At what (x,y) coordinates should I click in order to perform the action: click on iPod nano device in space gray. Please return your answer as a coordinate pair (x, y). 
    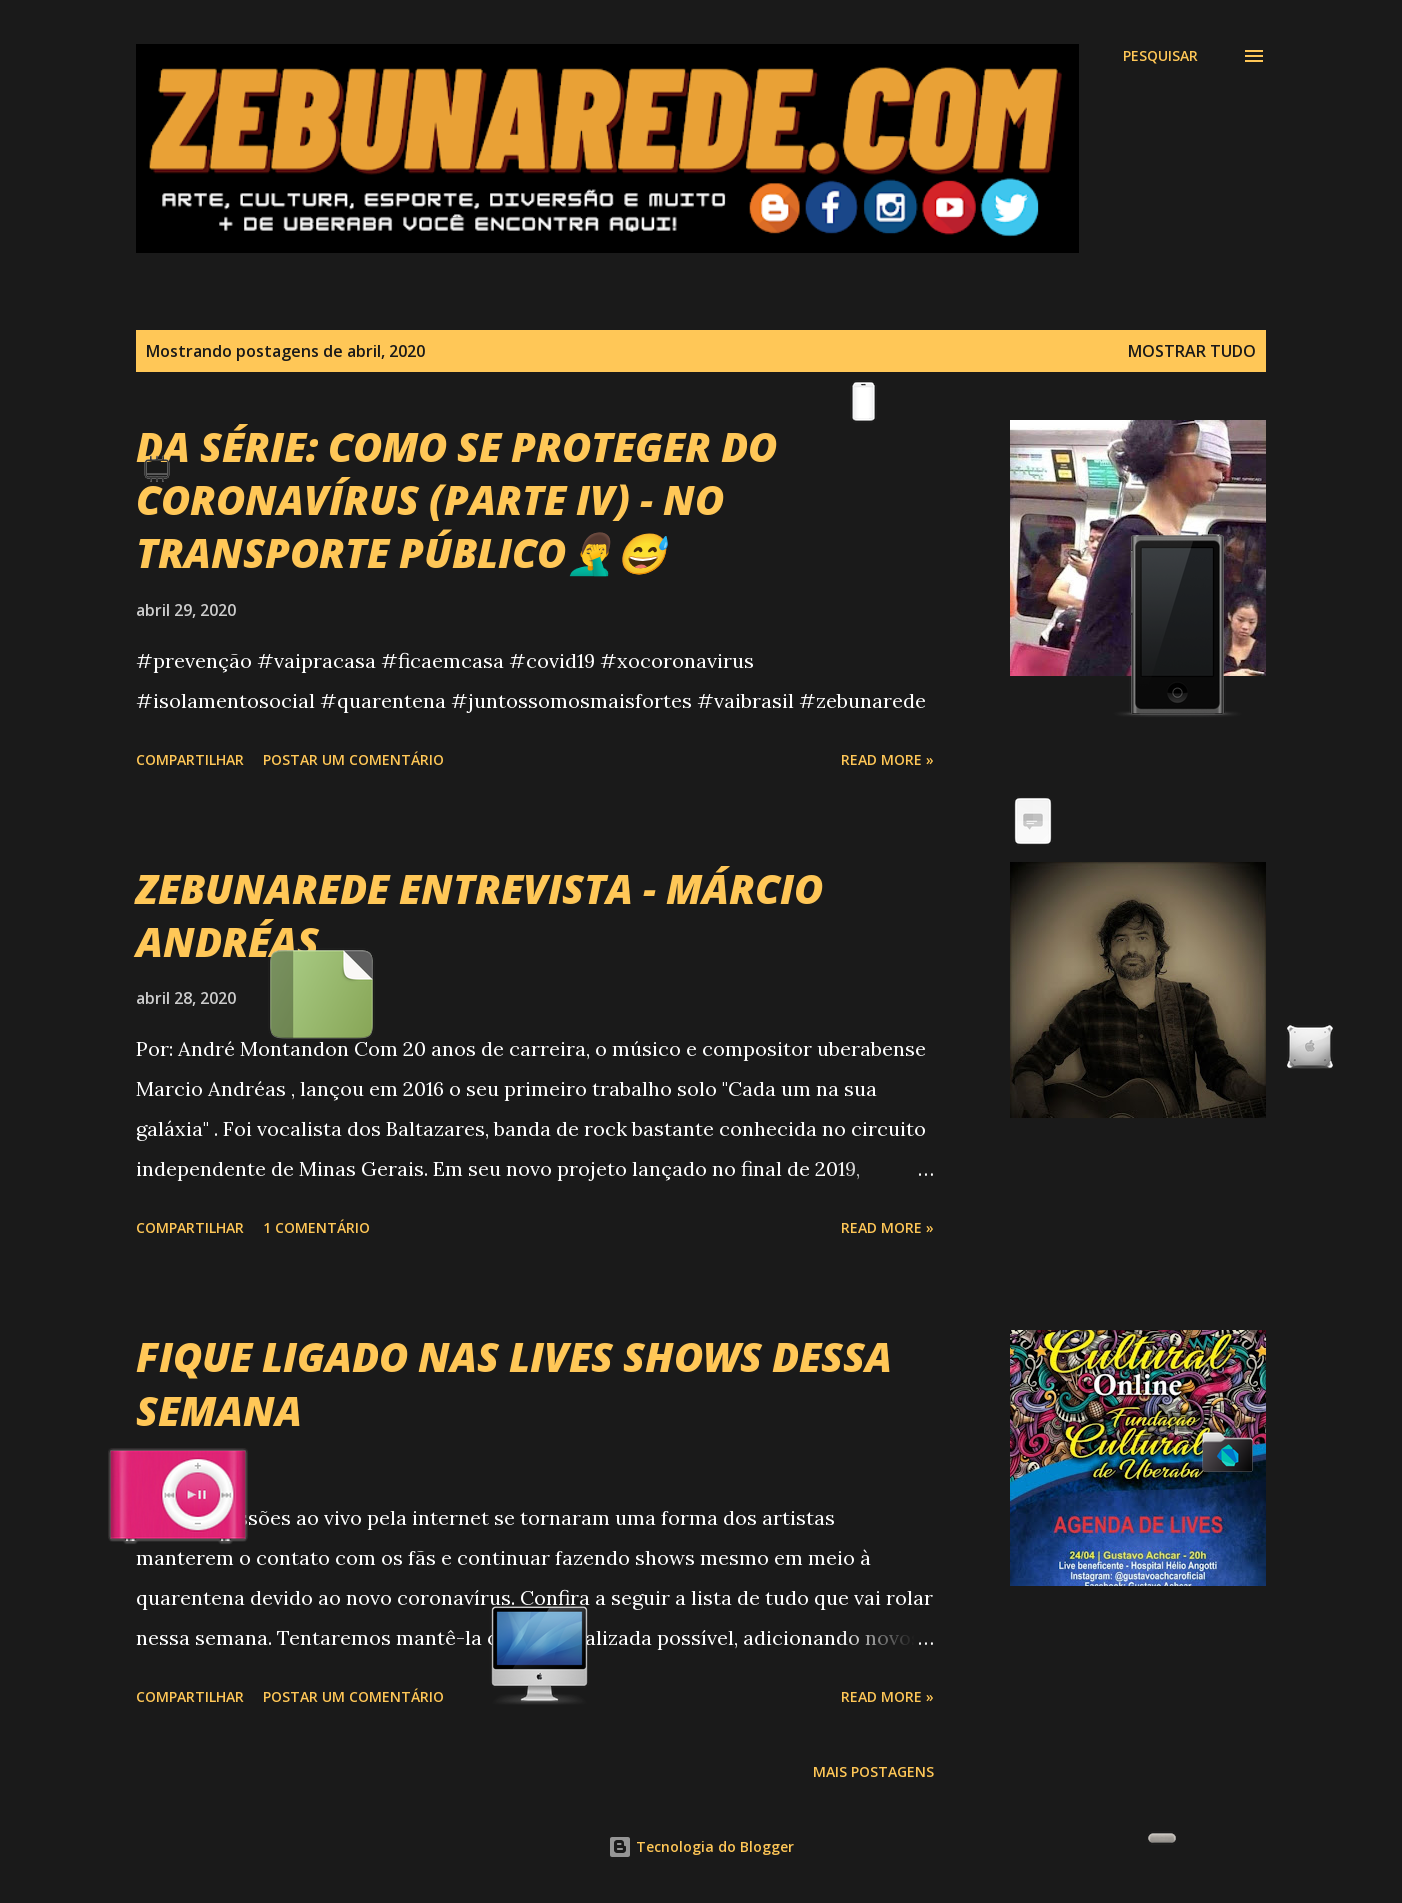
    Looking at the image, I should click on (1177, 625).